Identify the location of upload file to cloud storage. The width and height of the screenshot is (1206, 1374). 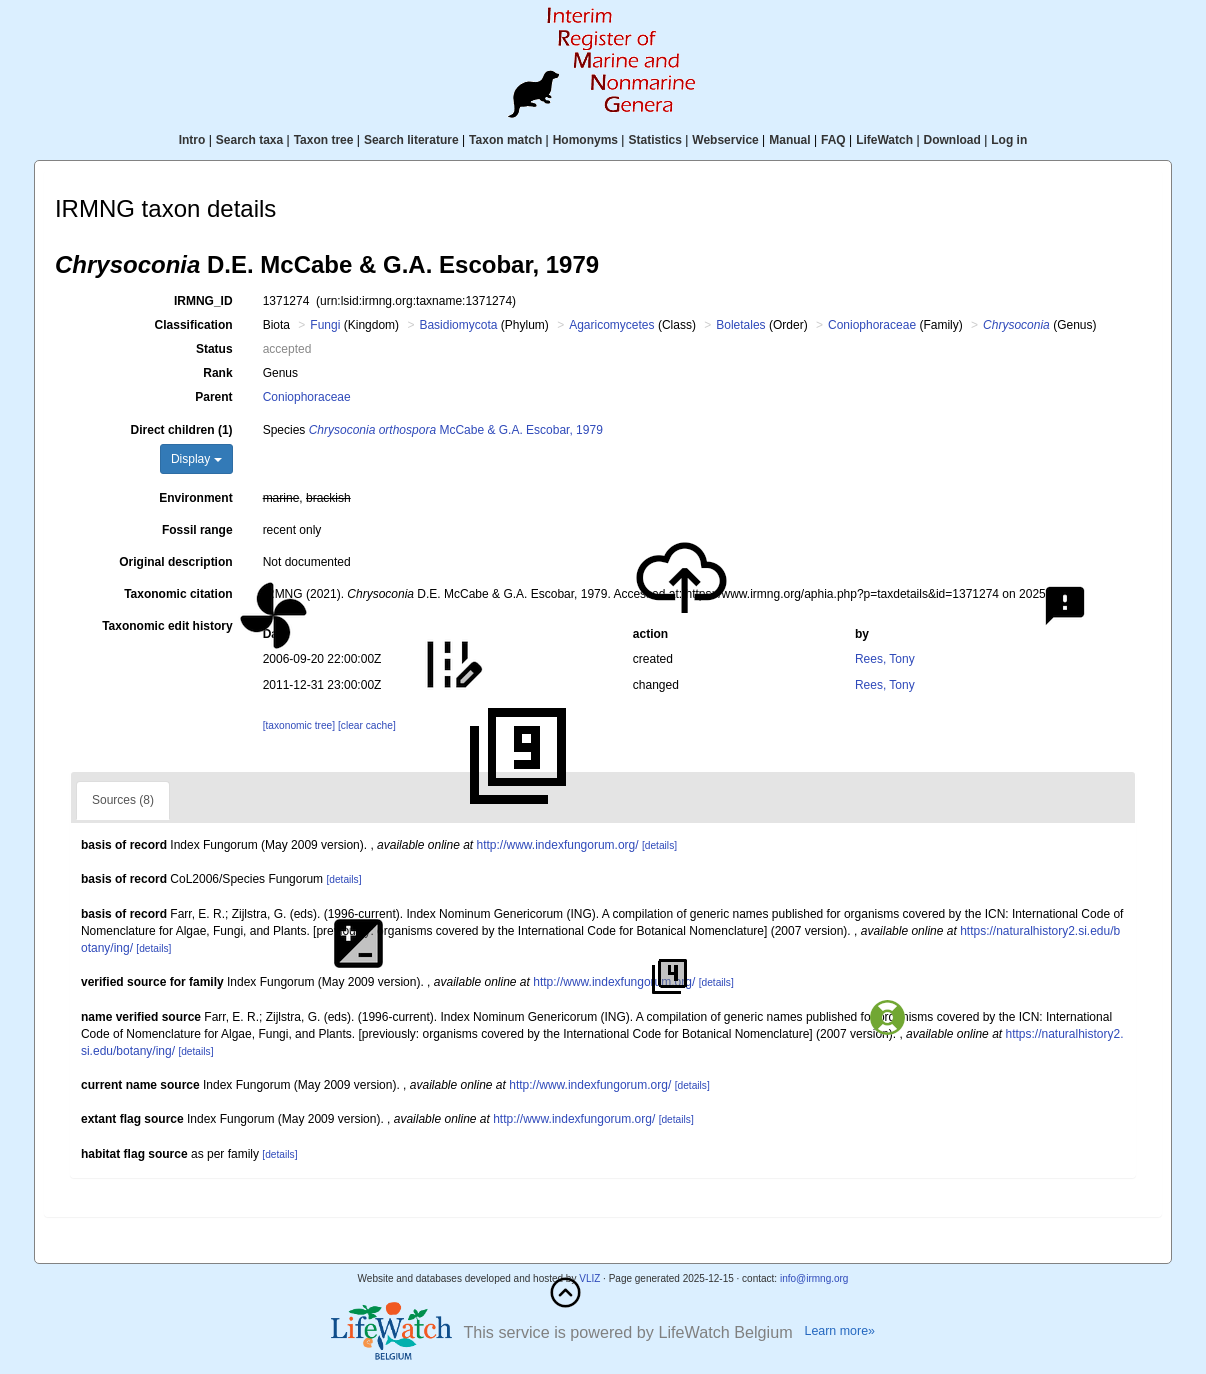
(681, 574).